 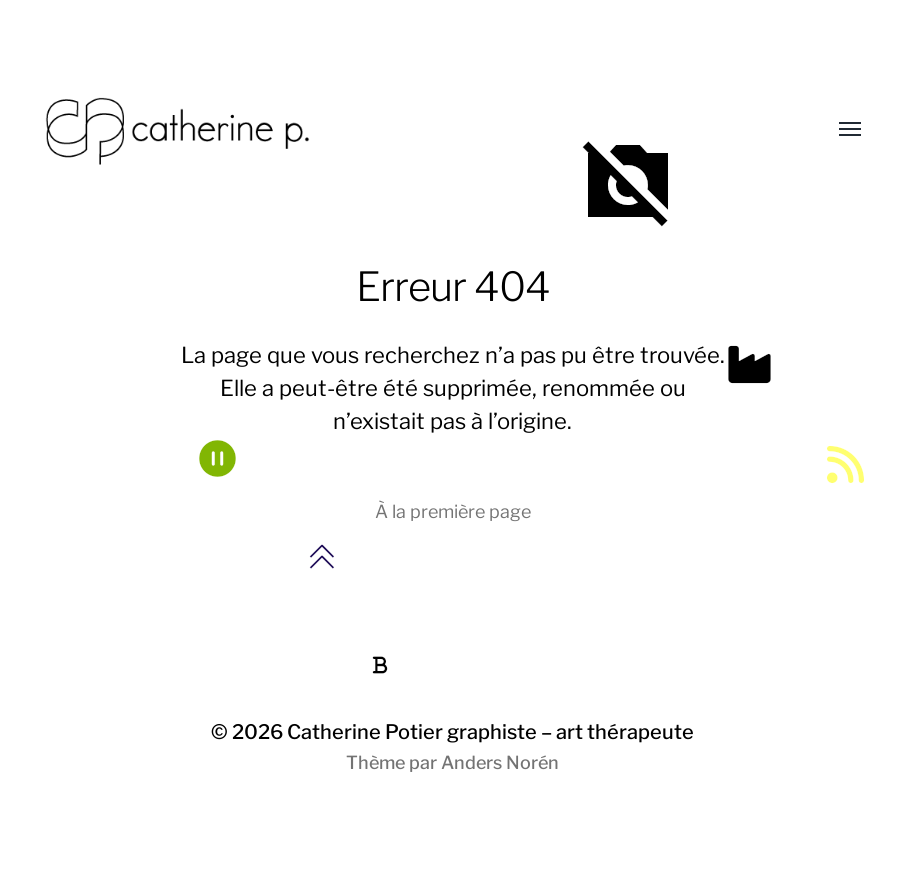 What do you see at coordinates (628, 181) in the screenshot?
I see `photography not allowed in this area` at bounding box center [628, 181].